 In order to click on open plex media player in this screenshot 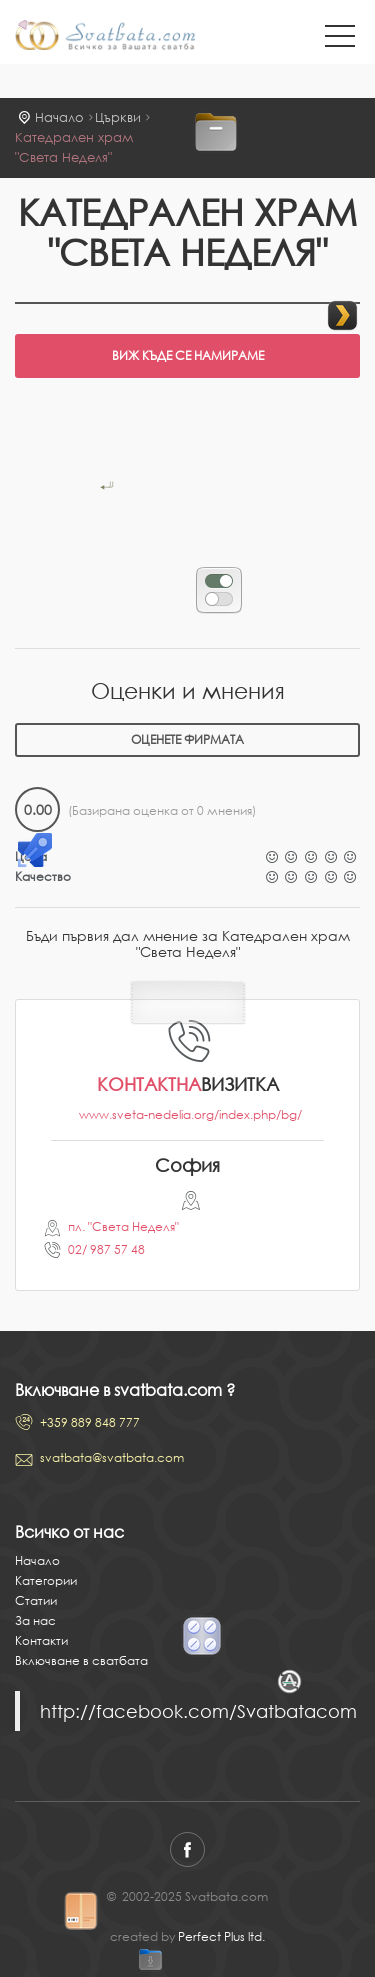, I will do `click(342, 315)`.